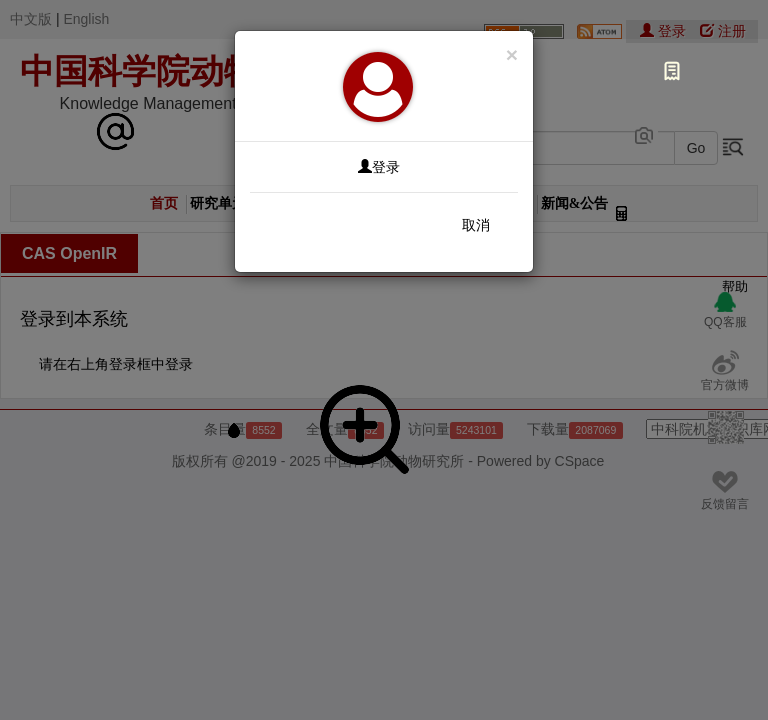 This screenshot has height=720, width=768. I want to click on zoom in on content or image, so click(364, 429).